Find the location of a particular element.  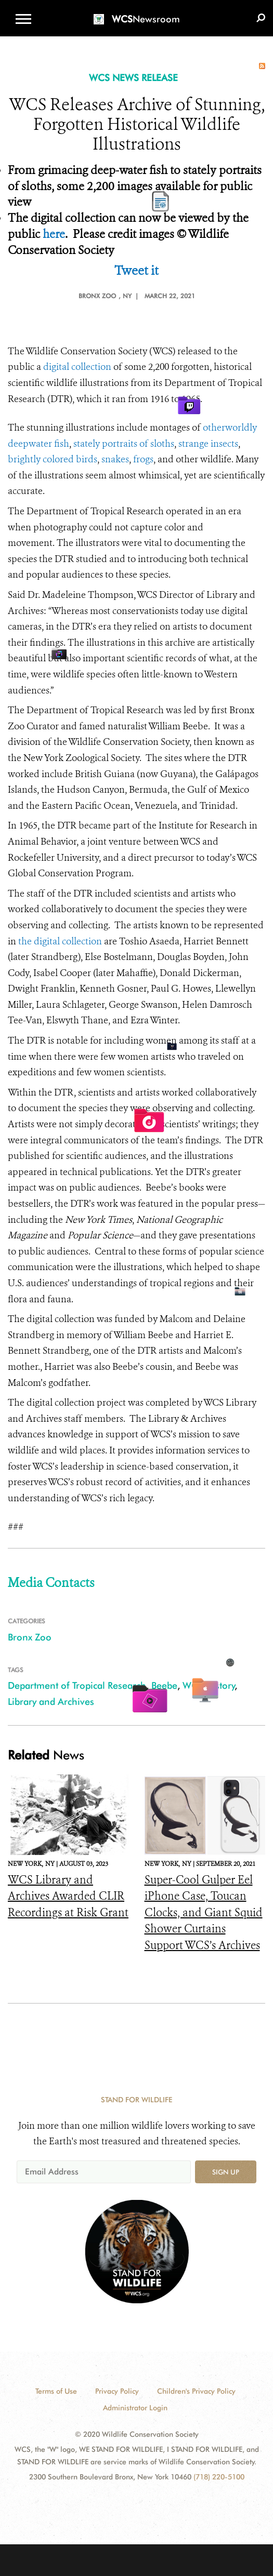

open folder containing JetBrains dotPeek projects is located at coordinates (59, 653).